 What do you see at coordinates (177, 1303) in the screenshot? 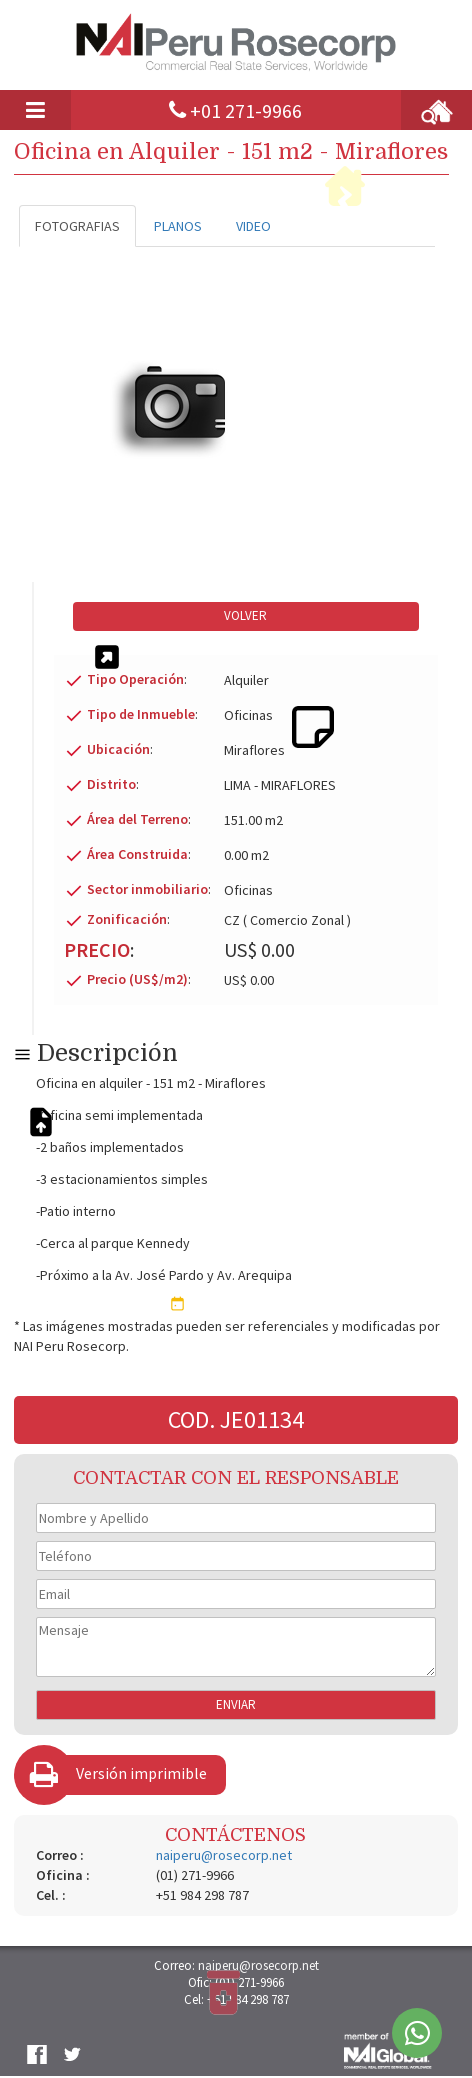
I see `view or manage a scheduled event` at bounding box center [177, 1303].